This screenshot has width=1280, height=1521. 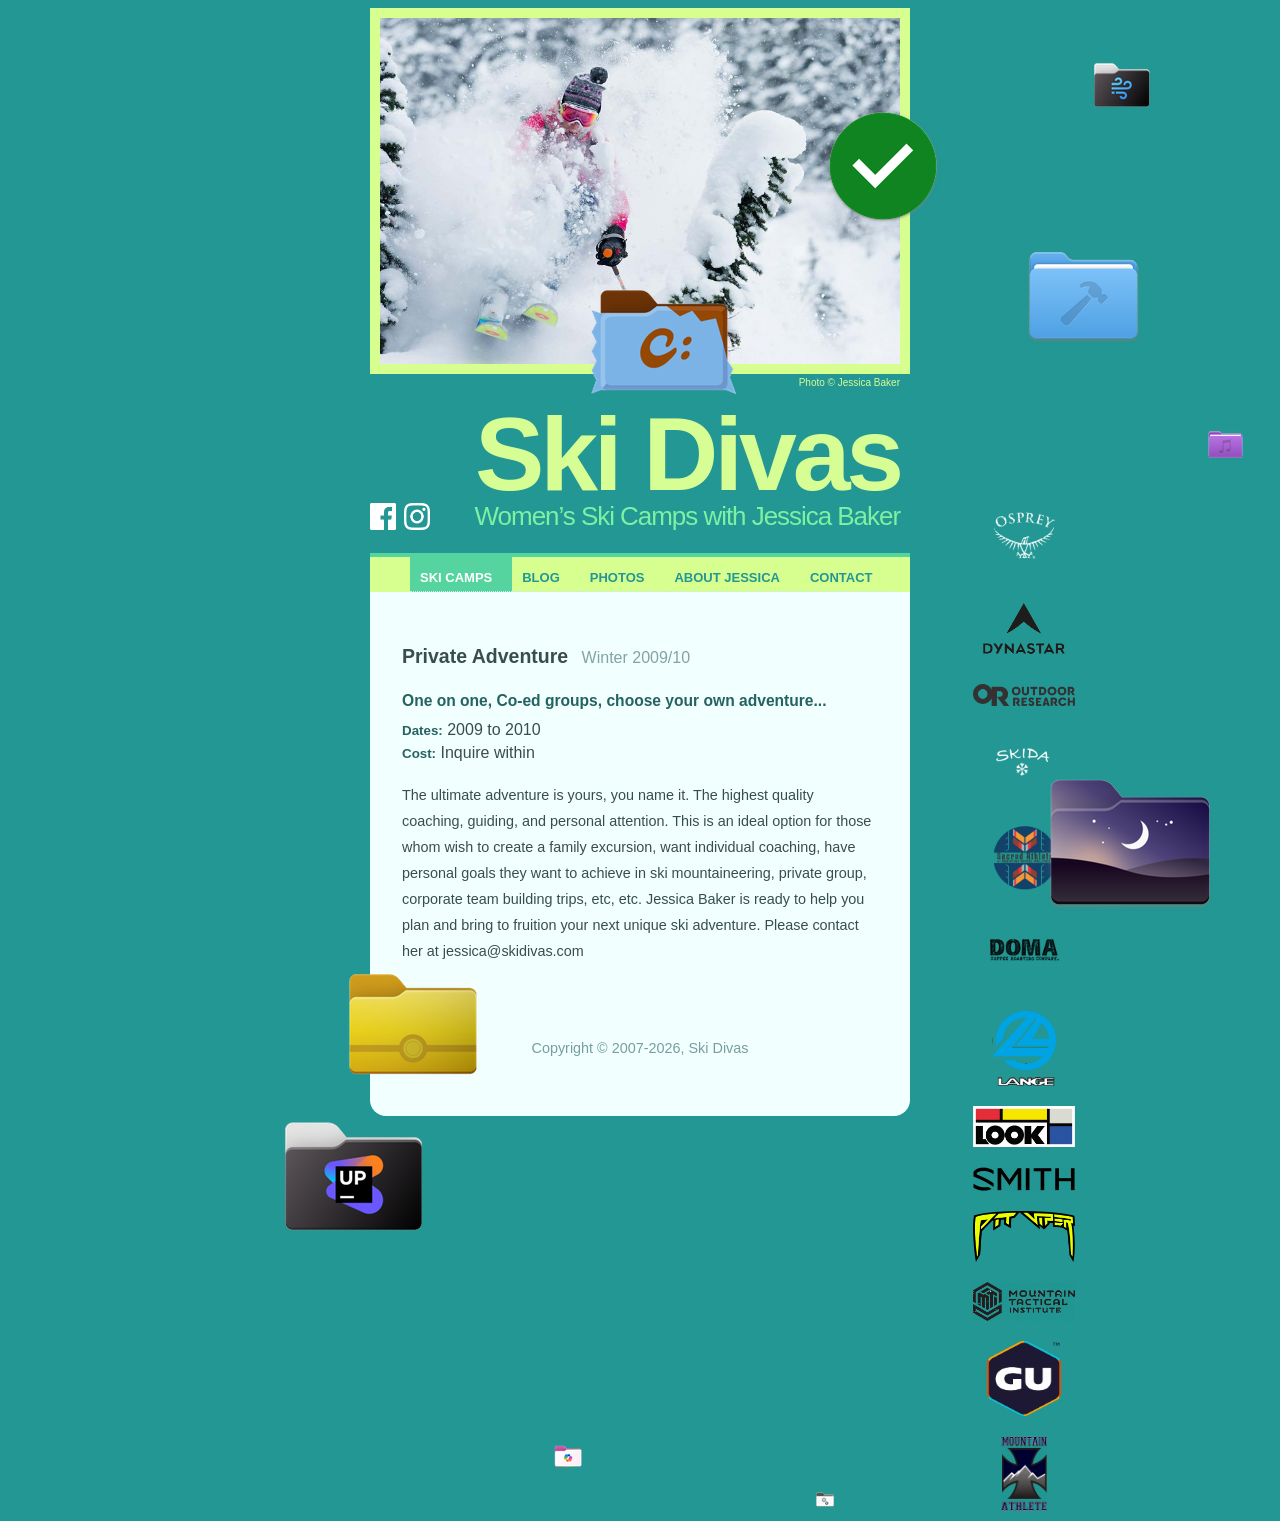 I want to click on open jetbrains upsource project folder, so click(x=353, y=1180).